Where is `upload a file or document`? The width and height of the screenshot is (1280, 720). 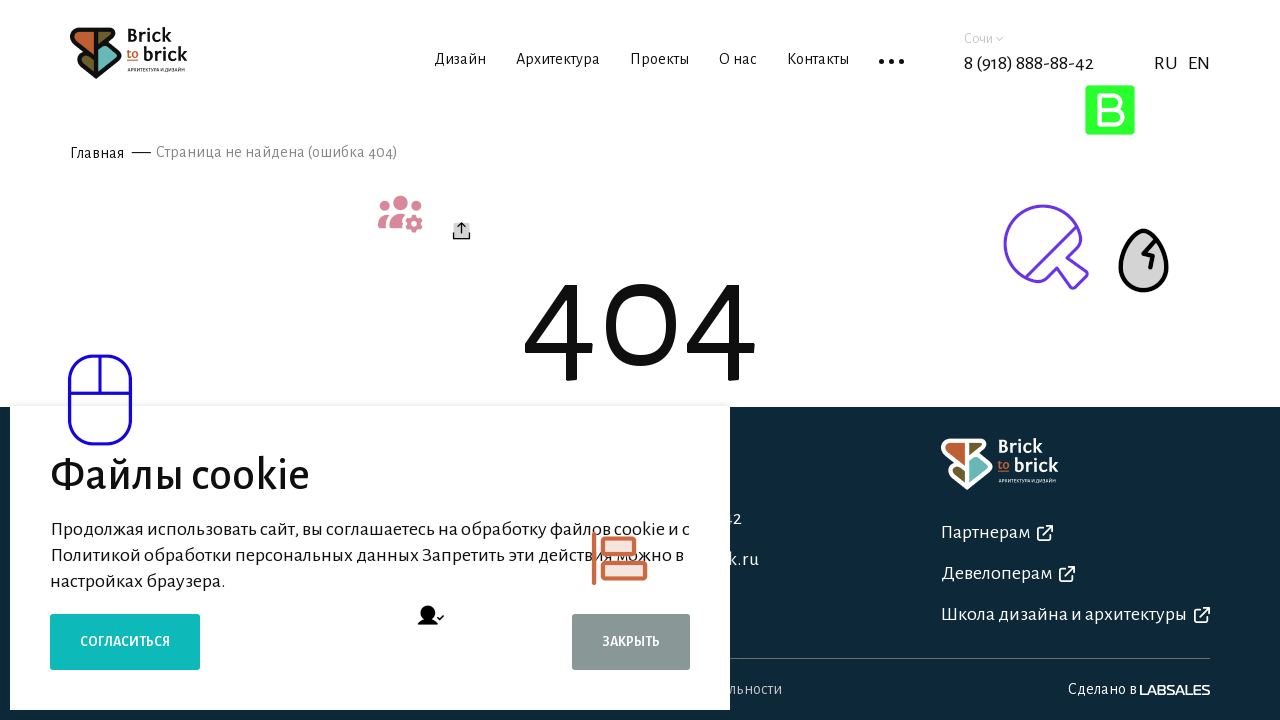
upload a file or document is located at coordinates (461, 231).